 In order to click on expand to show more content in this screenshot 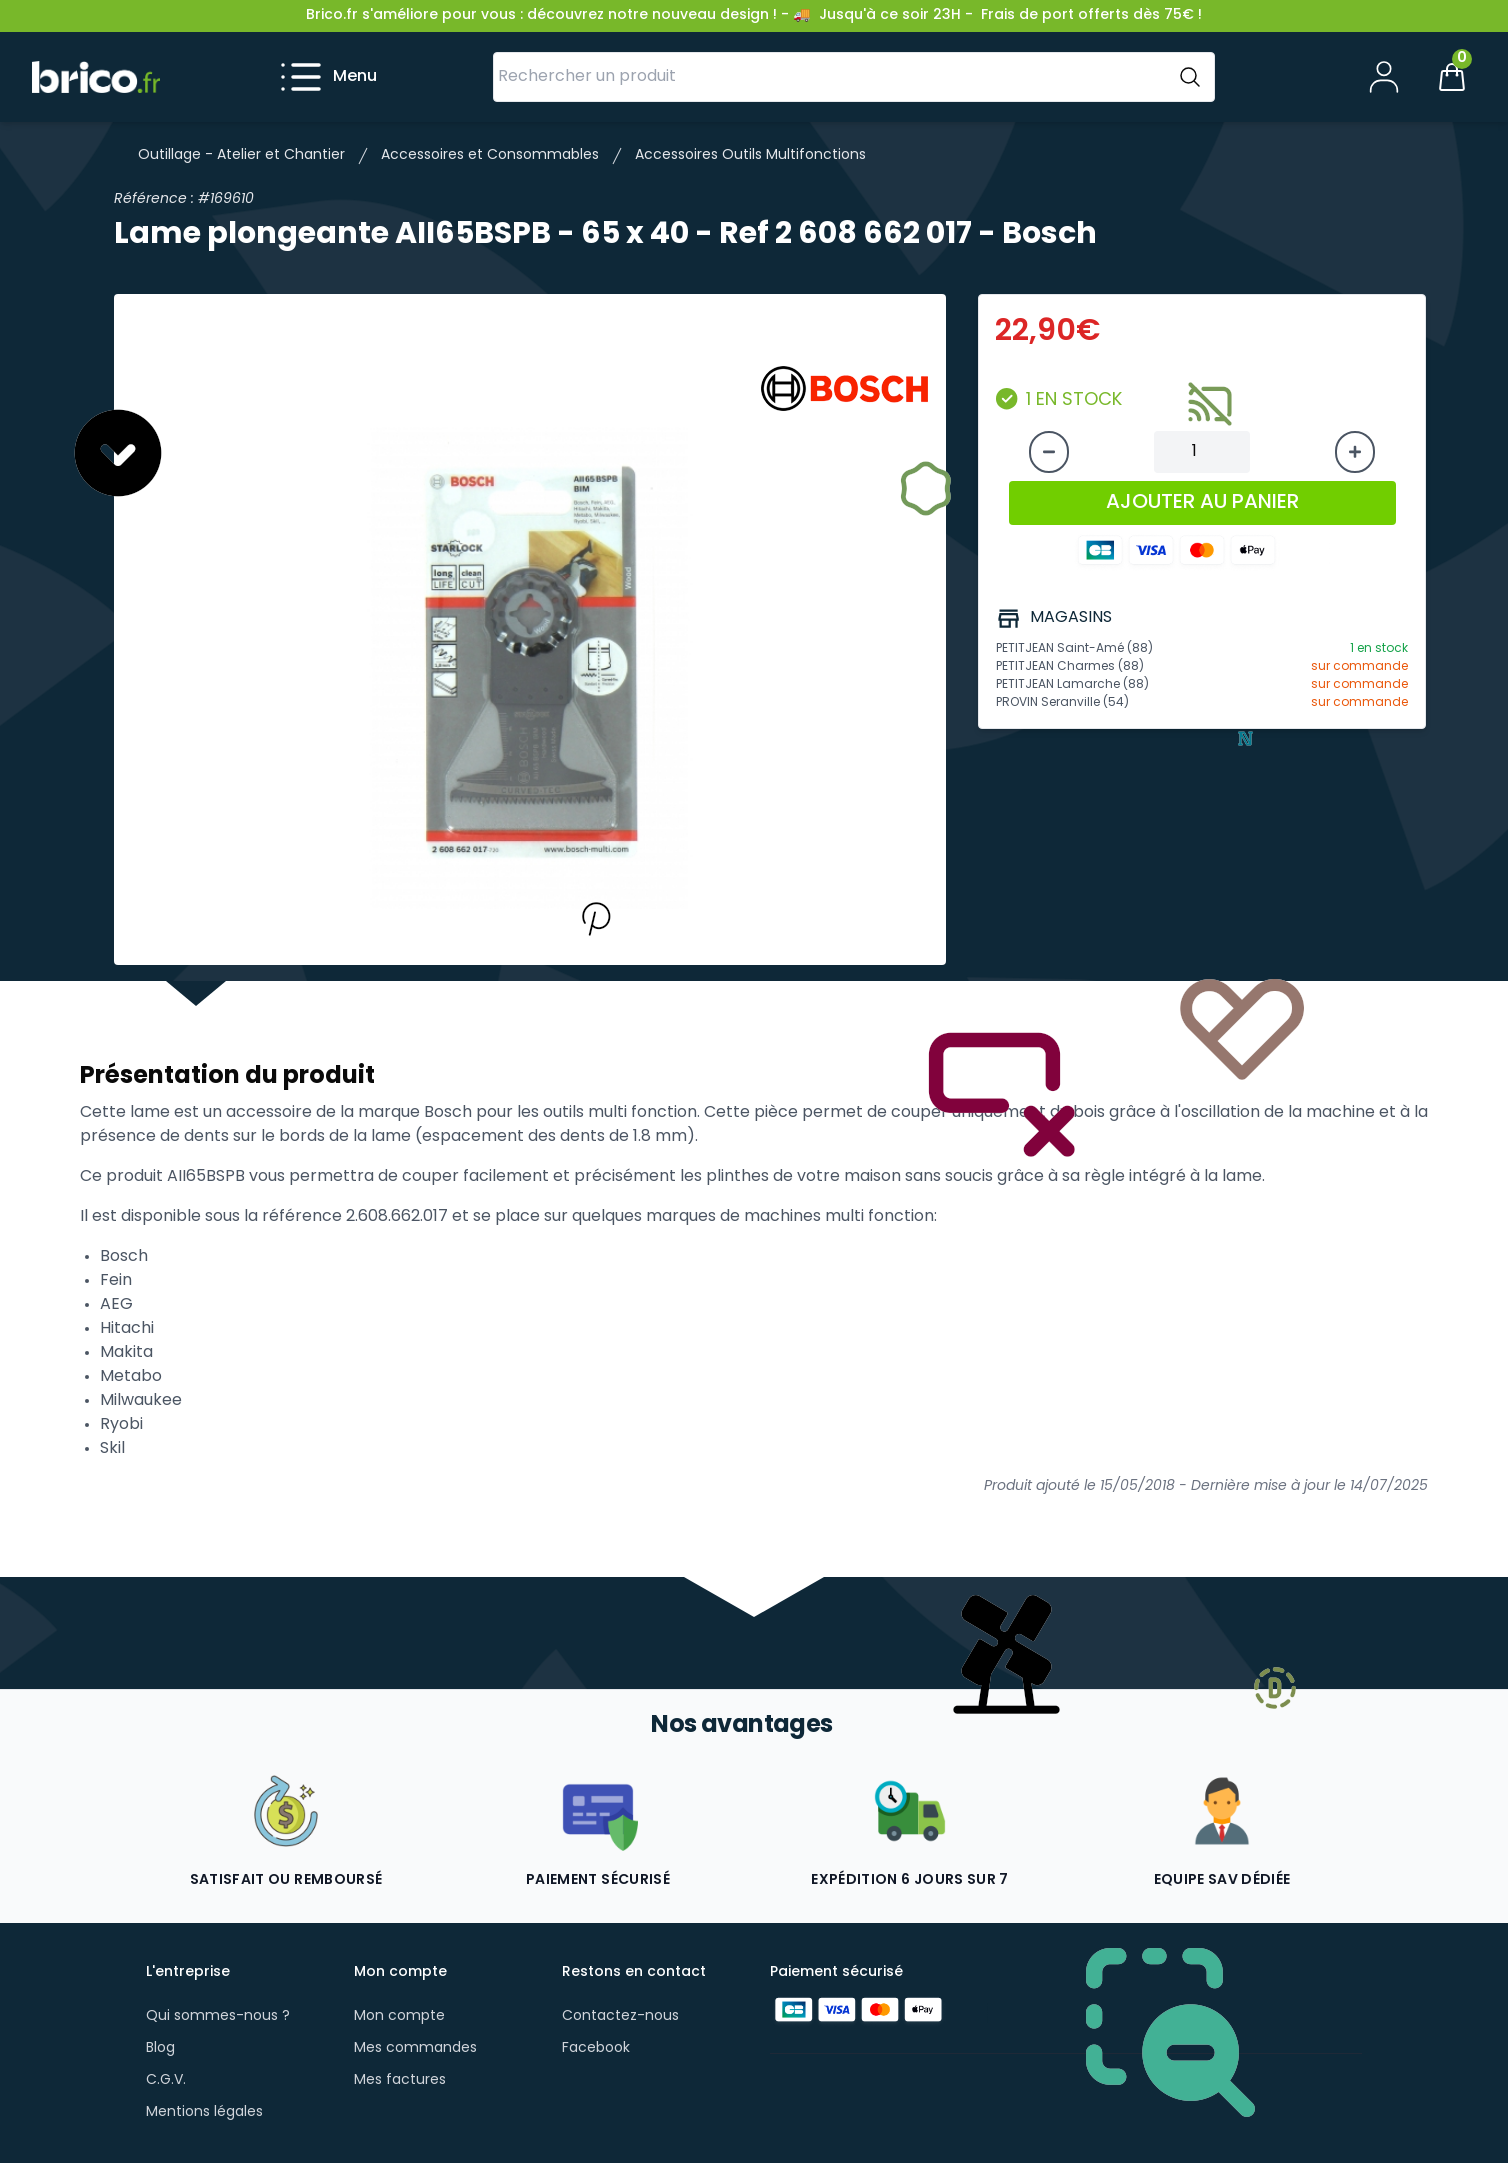, I will do `click(118, 453)`.